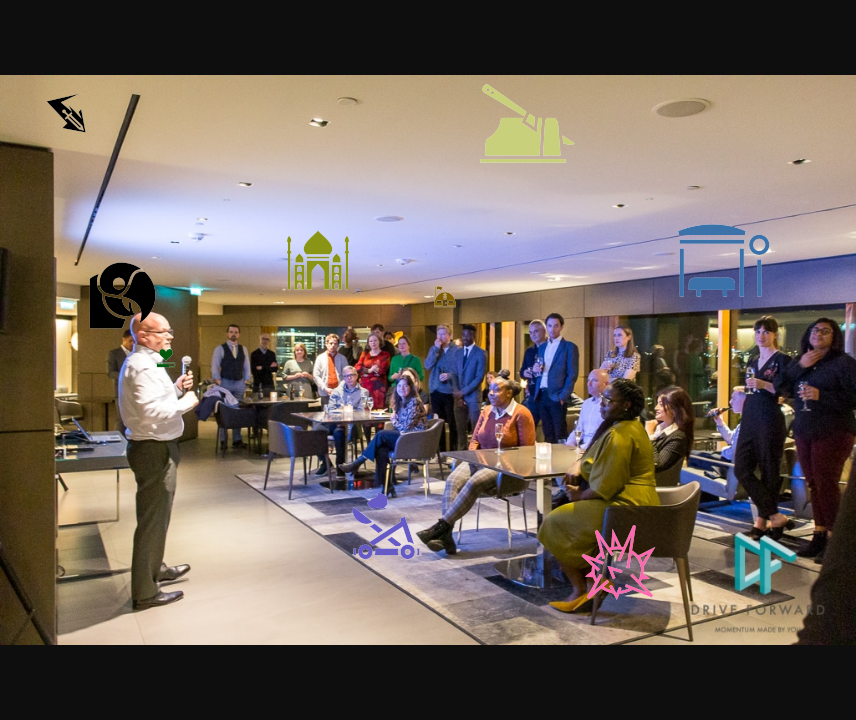  What do you see at coordinates (166, 358) in the screenshot?
I see `player health or life remaining` at bounding box center [166, 358].